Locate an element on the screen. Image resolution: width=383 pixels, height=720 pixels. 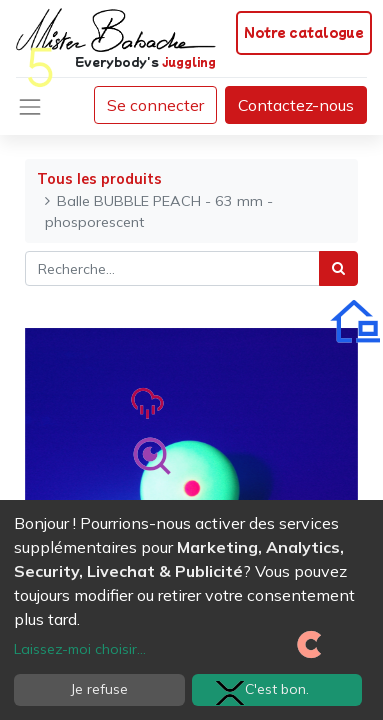
indicates heavy rain or showers in weather forecast is located at coordinates (147, 402).